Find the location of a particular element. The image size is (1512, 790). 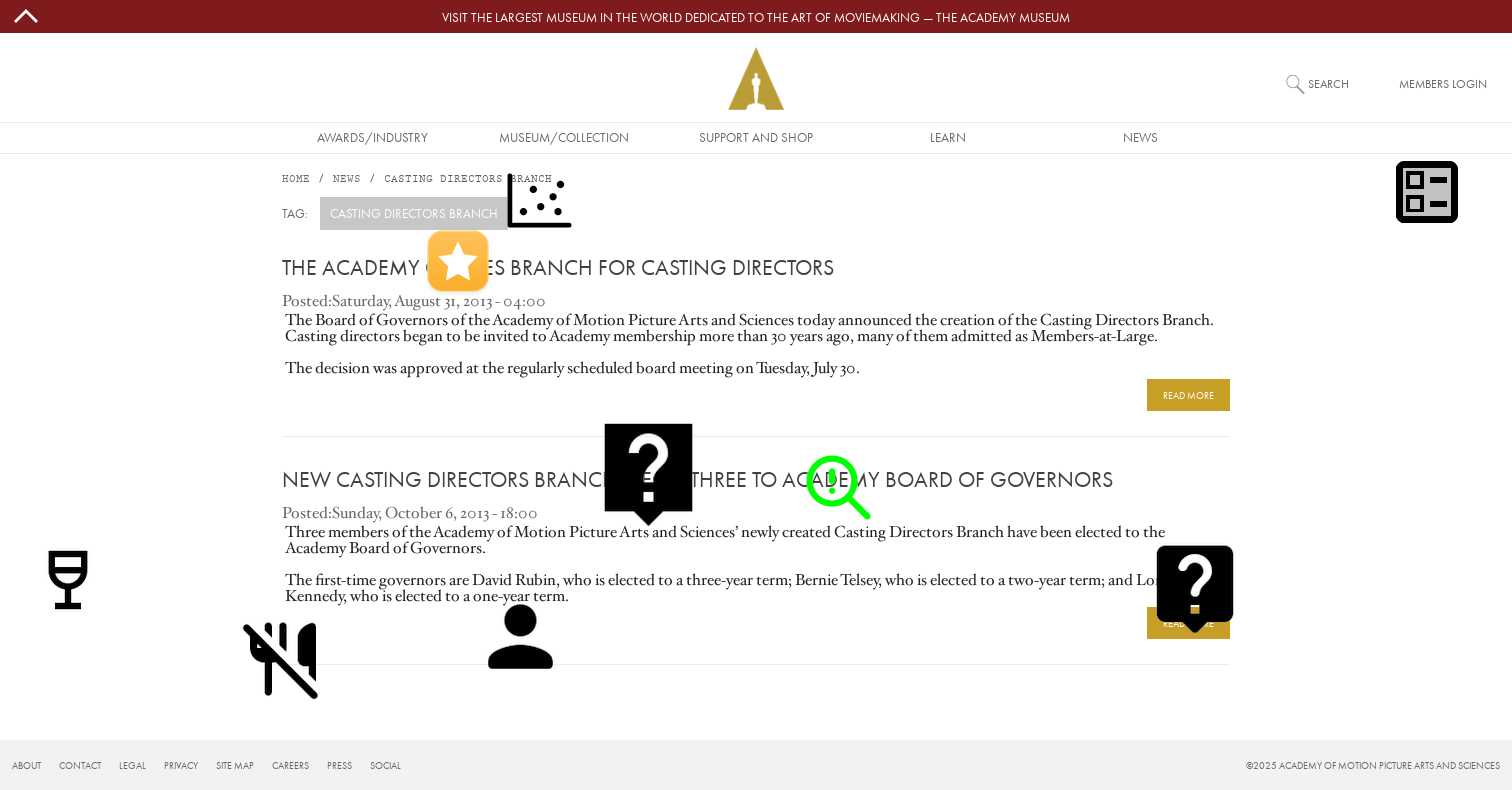

find nearby wine bars or restaurants is located at coordinates (68, 580).